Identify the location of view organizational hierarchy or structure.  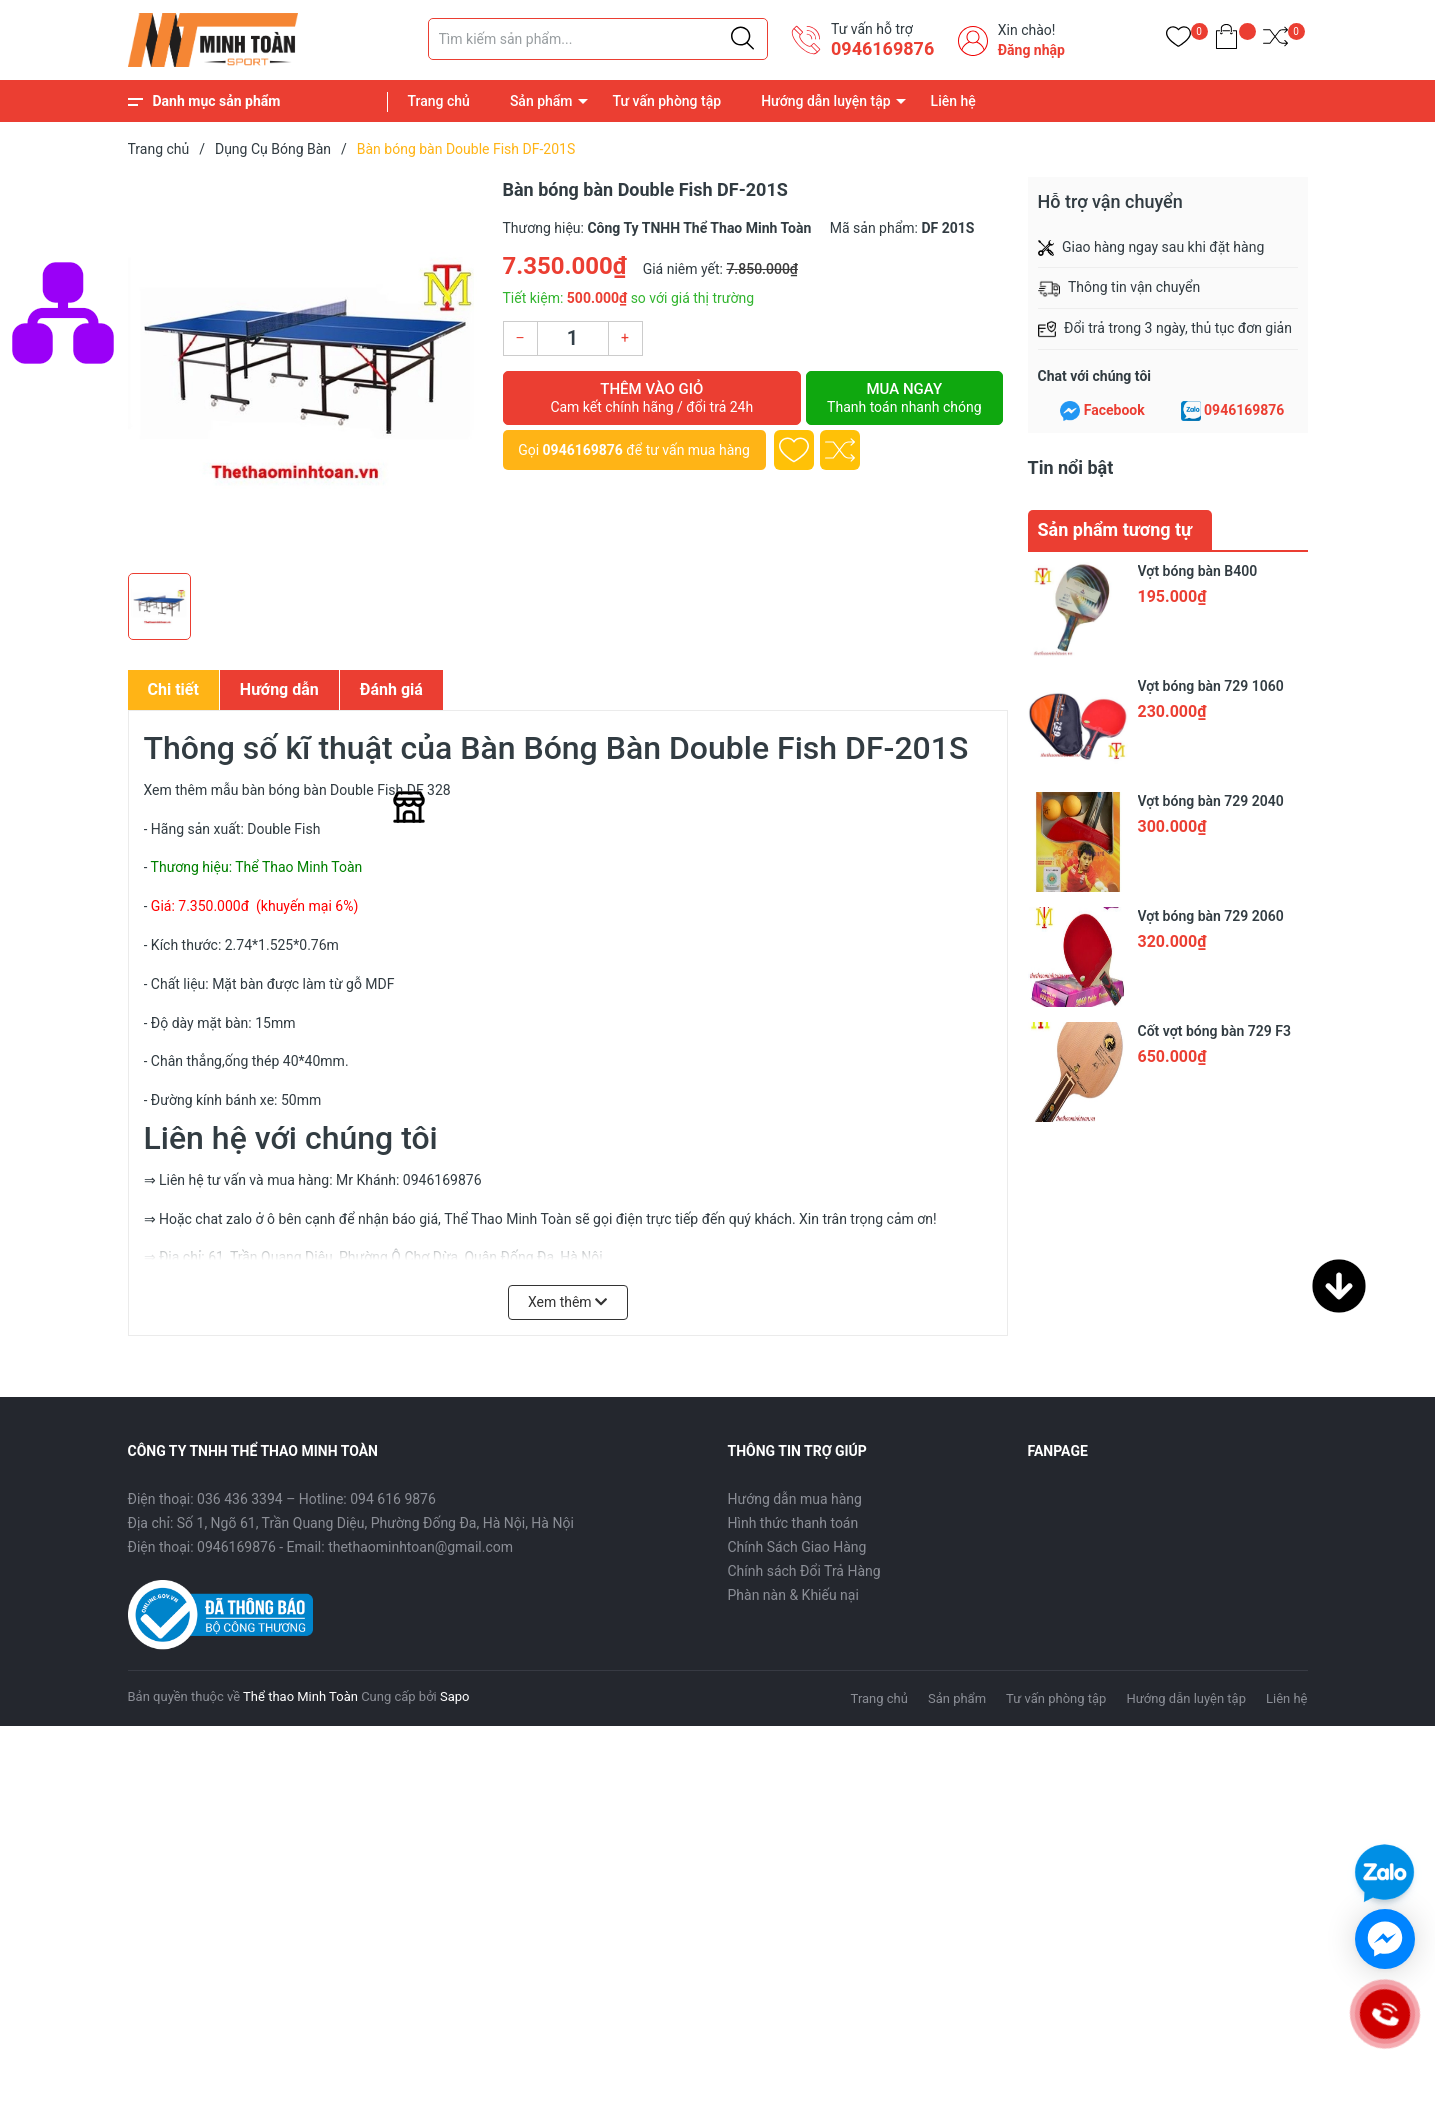
(63, 313).